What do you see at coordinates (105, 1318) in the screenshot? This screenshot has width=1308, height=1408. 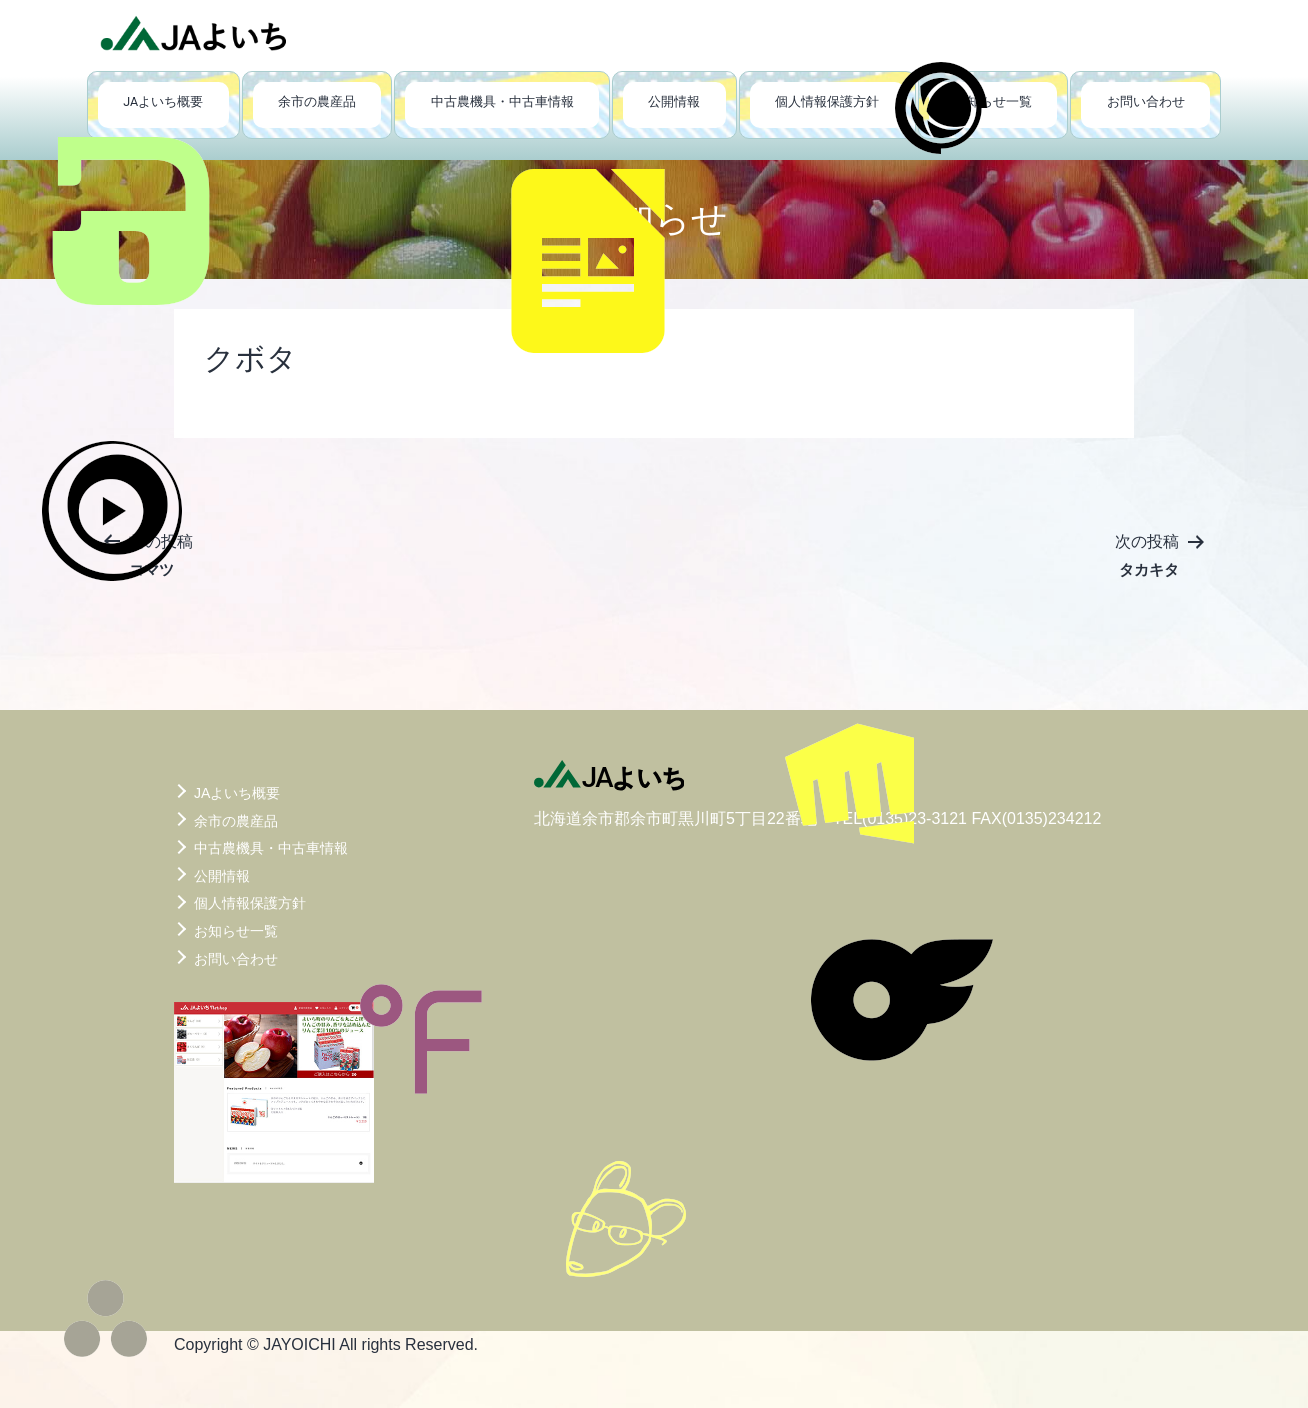 I see `open asana project management app` at bounding box center [105, 1318].